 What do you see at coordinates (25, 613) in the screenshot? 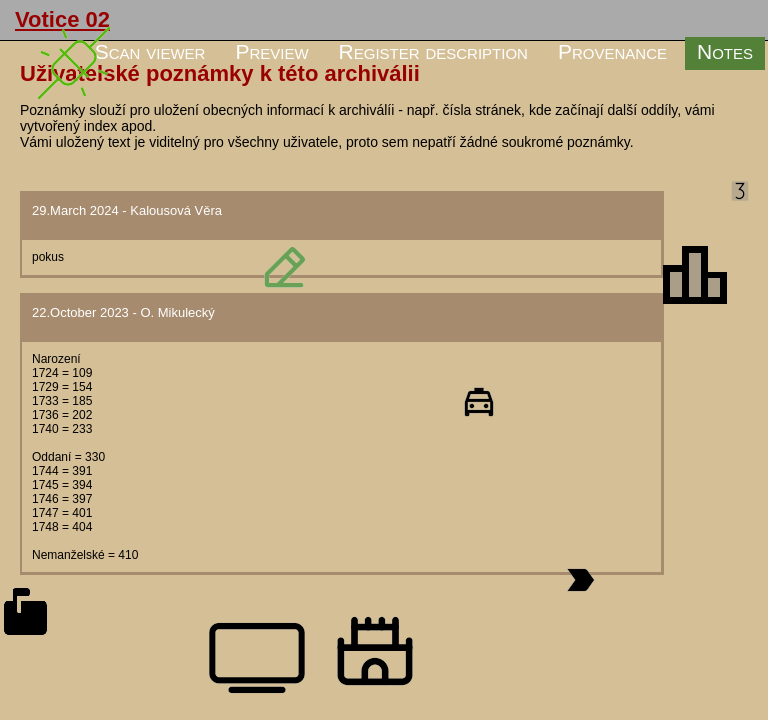
I see `indicates unread mail in your mailbox` at bounding box center [25, 613].